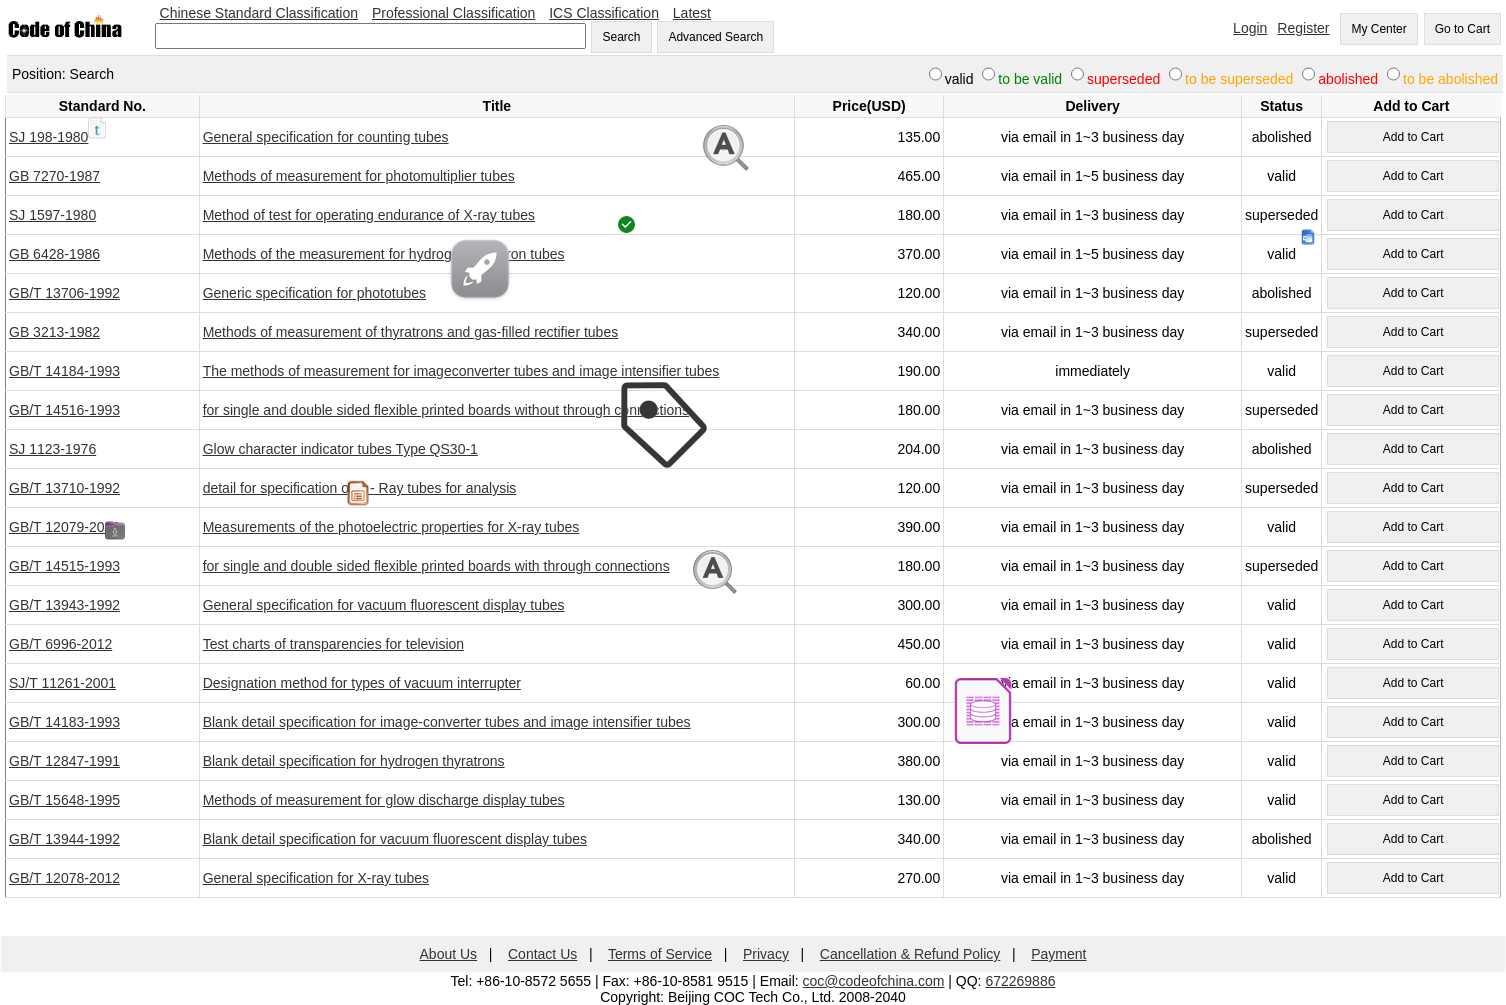 The image size is (1506, 1005). I want to click on add or edit tags for music tracks, so click(664, 425).